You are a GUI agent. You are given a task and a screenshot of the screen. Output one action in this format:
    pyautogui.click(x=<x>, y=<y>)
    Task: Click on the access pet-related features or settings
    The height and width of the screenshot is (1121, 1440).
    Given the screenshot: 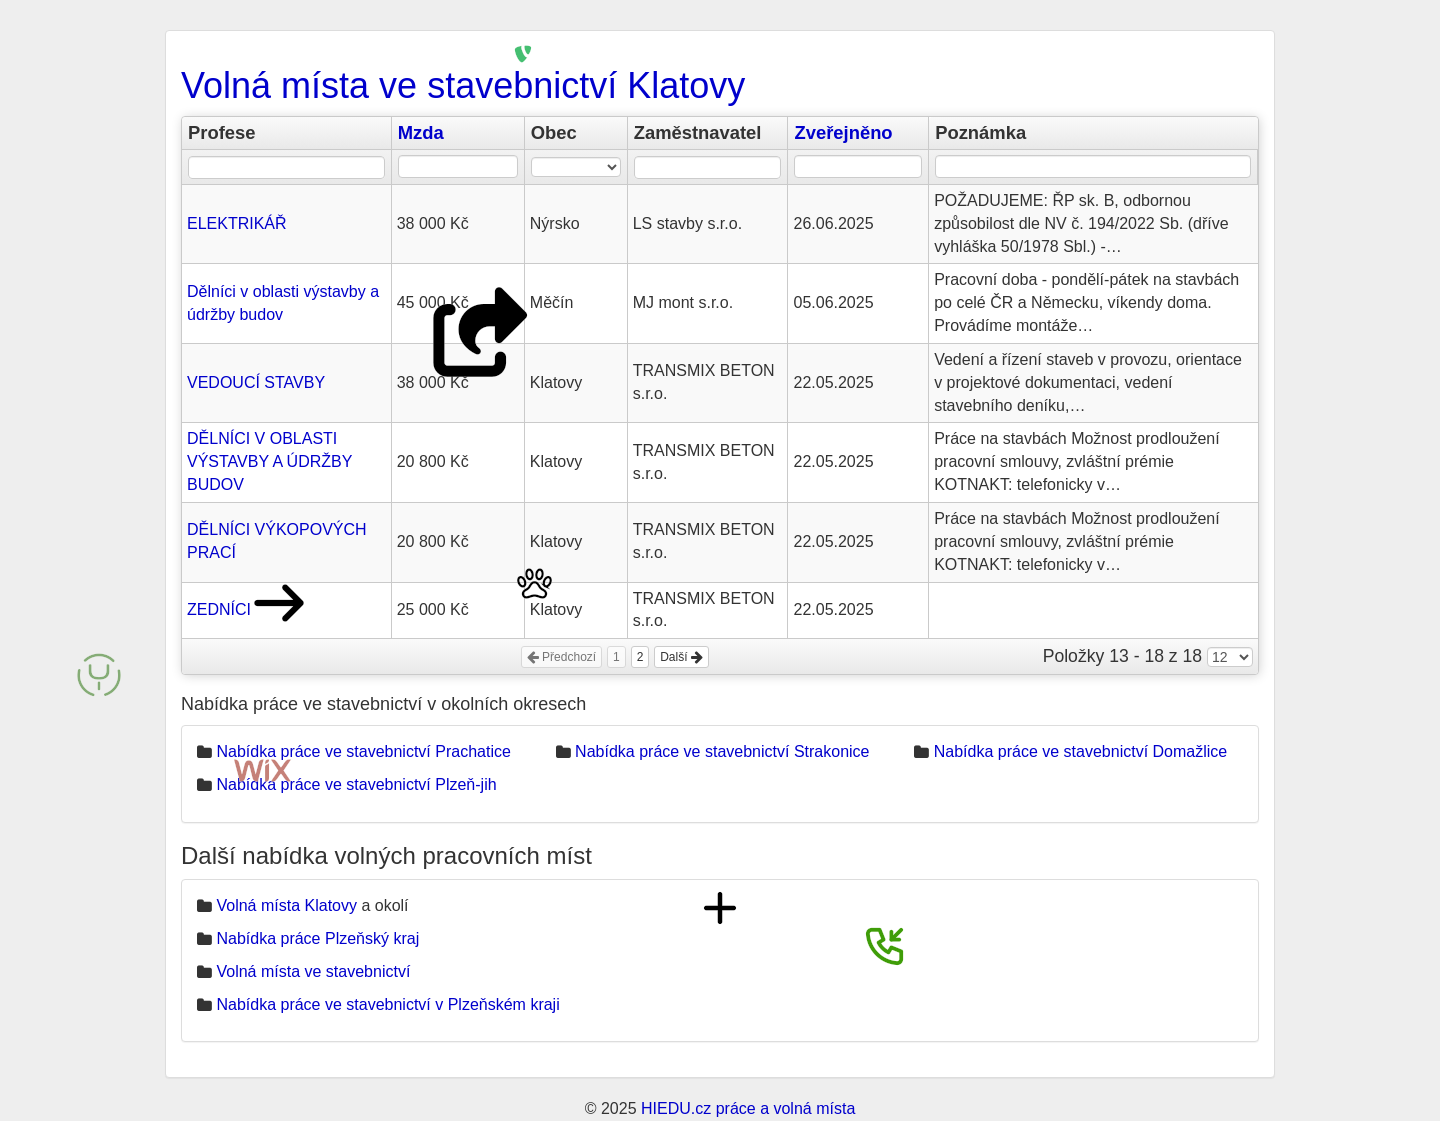 What is the action you would take?
    pyautogui.click(x=534, y=583)
    